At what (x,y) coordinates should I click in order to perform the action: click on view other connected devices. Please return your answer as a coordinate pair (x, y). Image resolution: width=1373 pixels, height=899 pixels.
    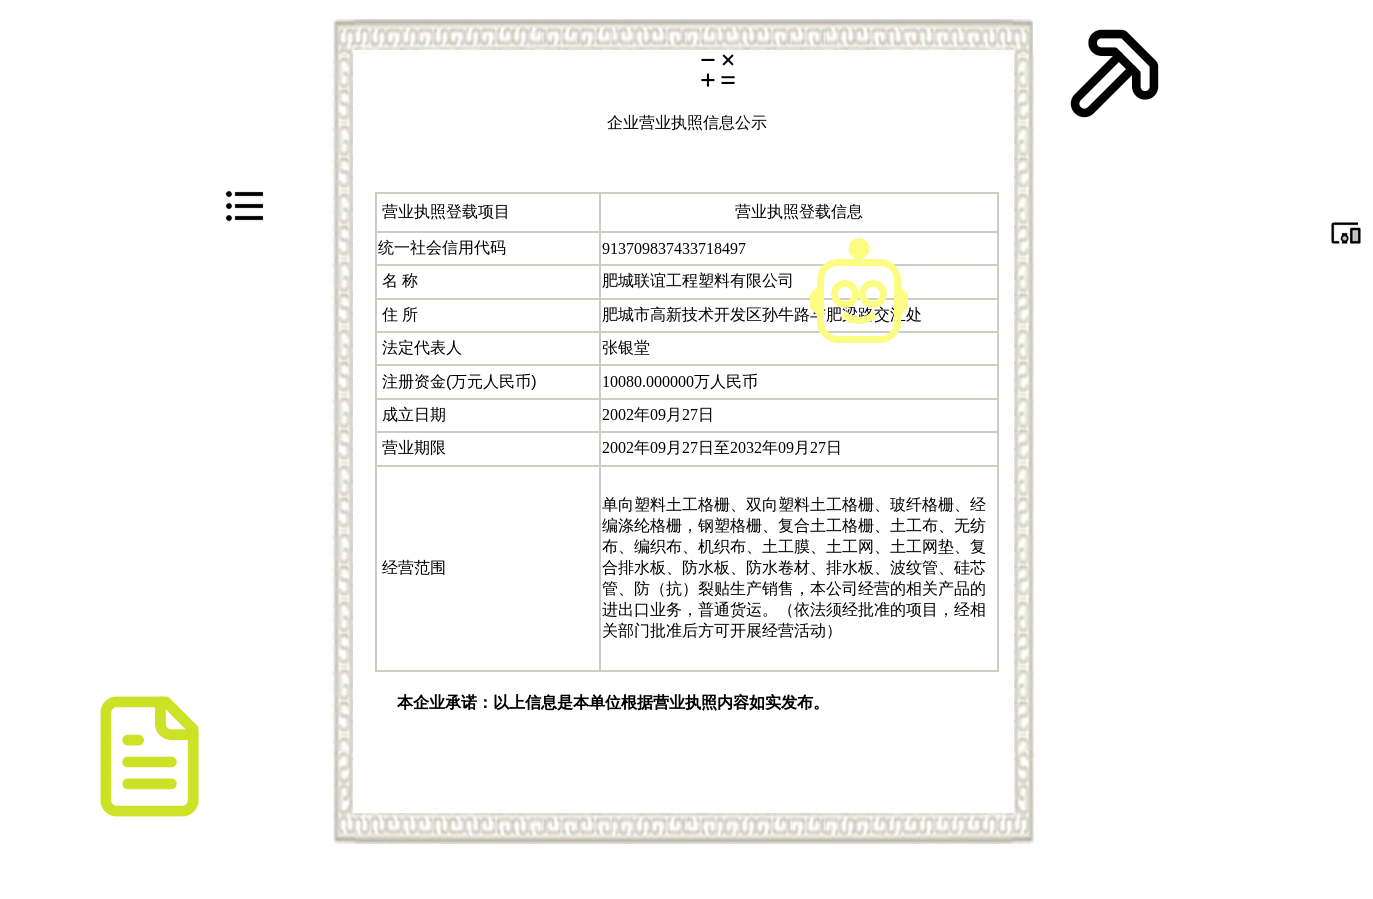
    Looking at the image, I should click on (1346, 233).